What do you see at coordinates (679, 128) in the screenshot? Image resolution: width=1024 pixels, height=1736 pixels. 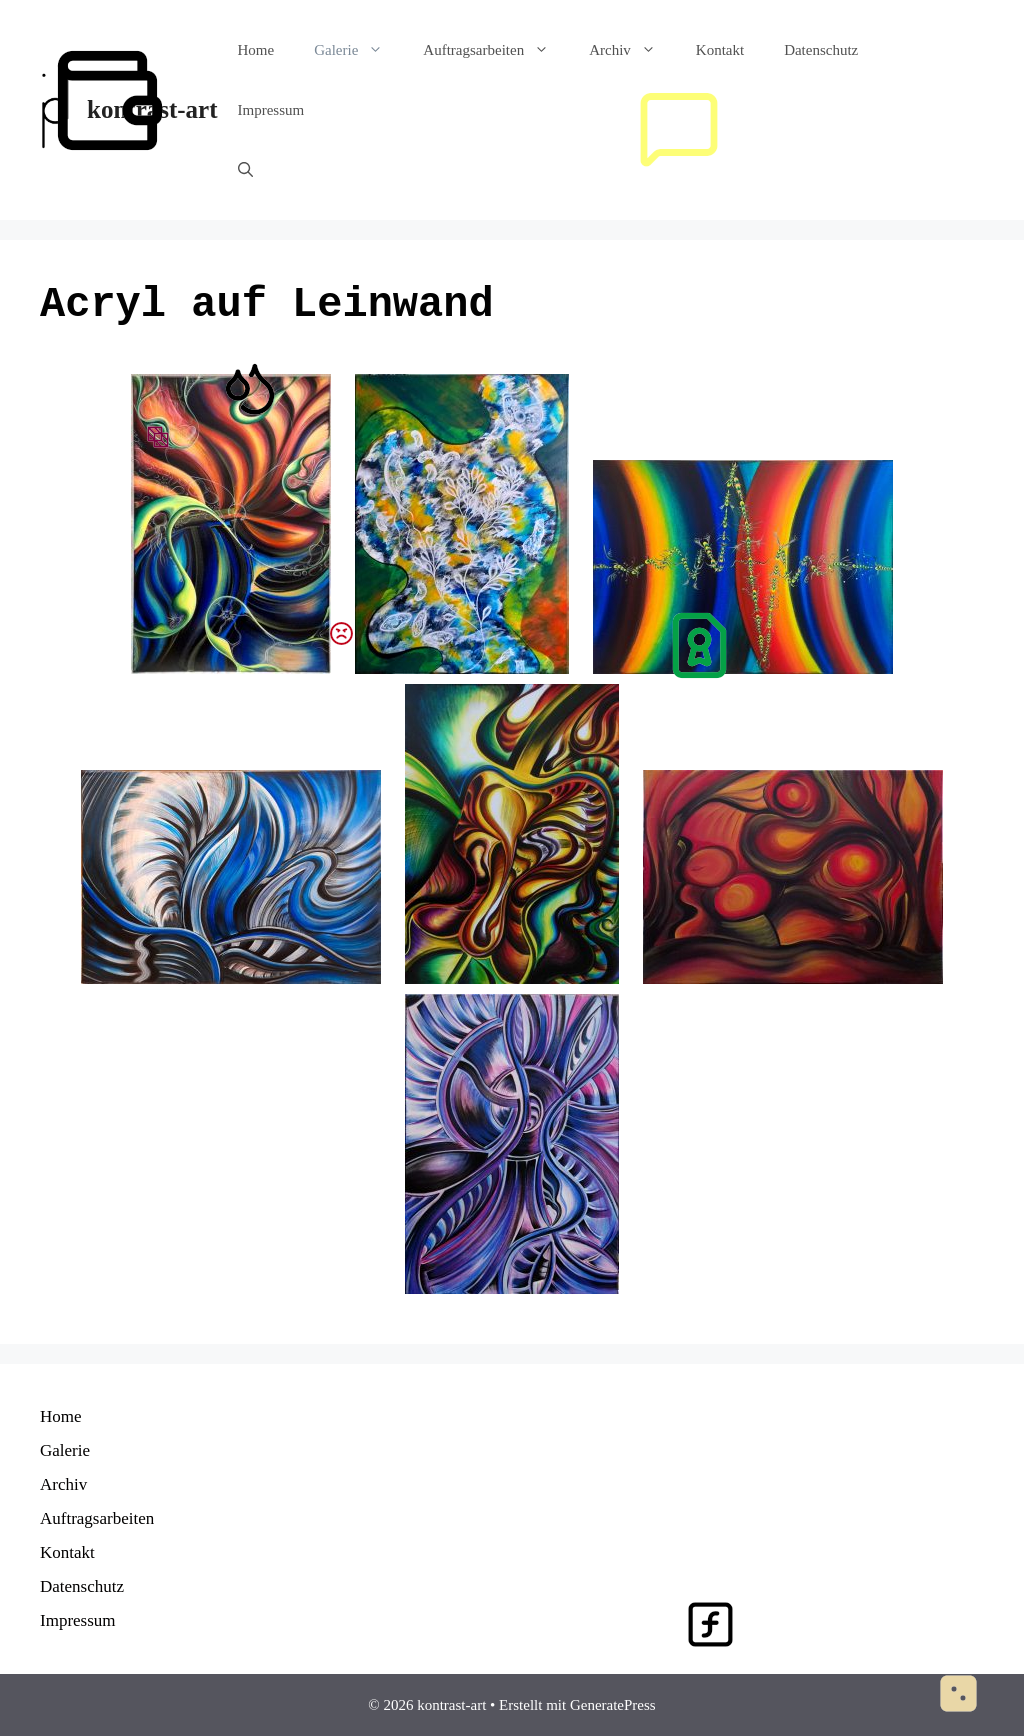 I see `open chat or messaging` at bounding box center [679, 128].